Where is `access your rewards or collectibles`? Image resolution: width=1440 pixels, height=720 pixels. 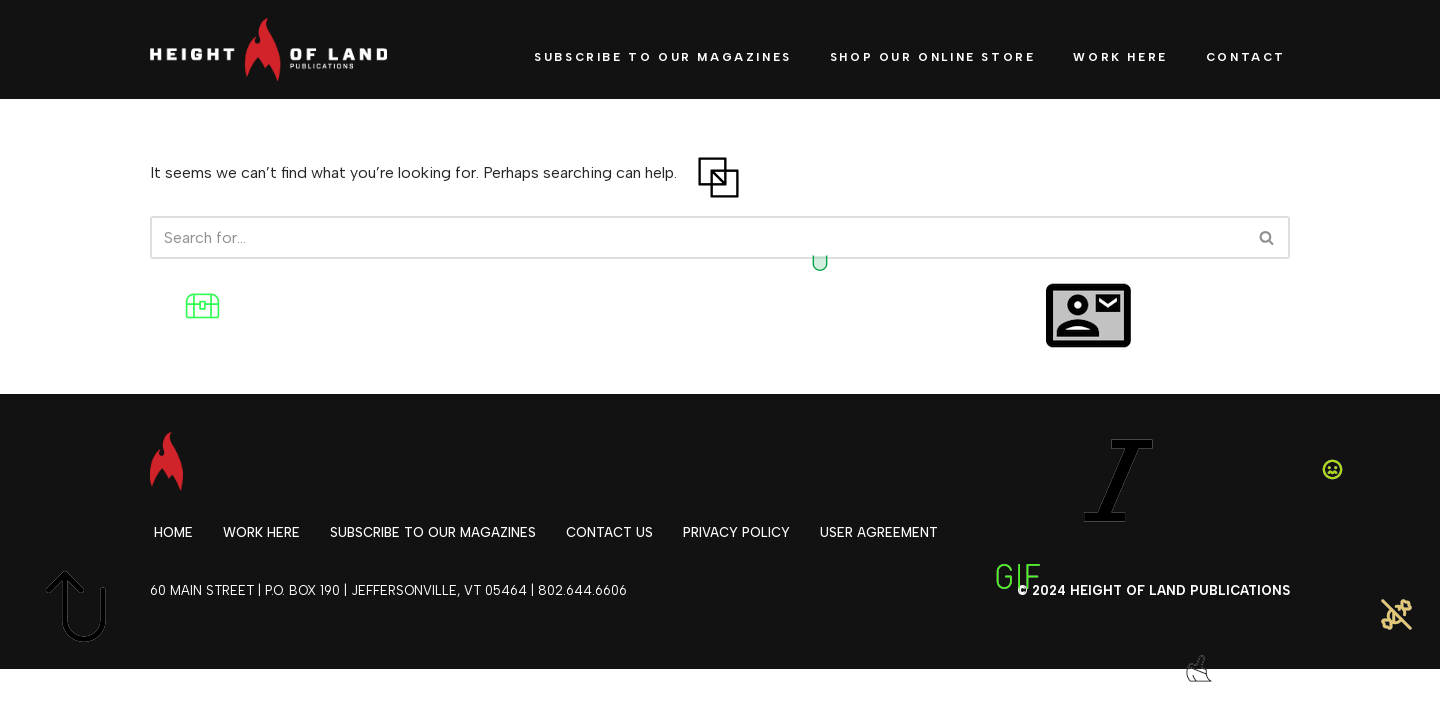
access your rewards or collectibles is located at coordinates (202, 306).